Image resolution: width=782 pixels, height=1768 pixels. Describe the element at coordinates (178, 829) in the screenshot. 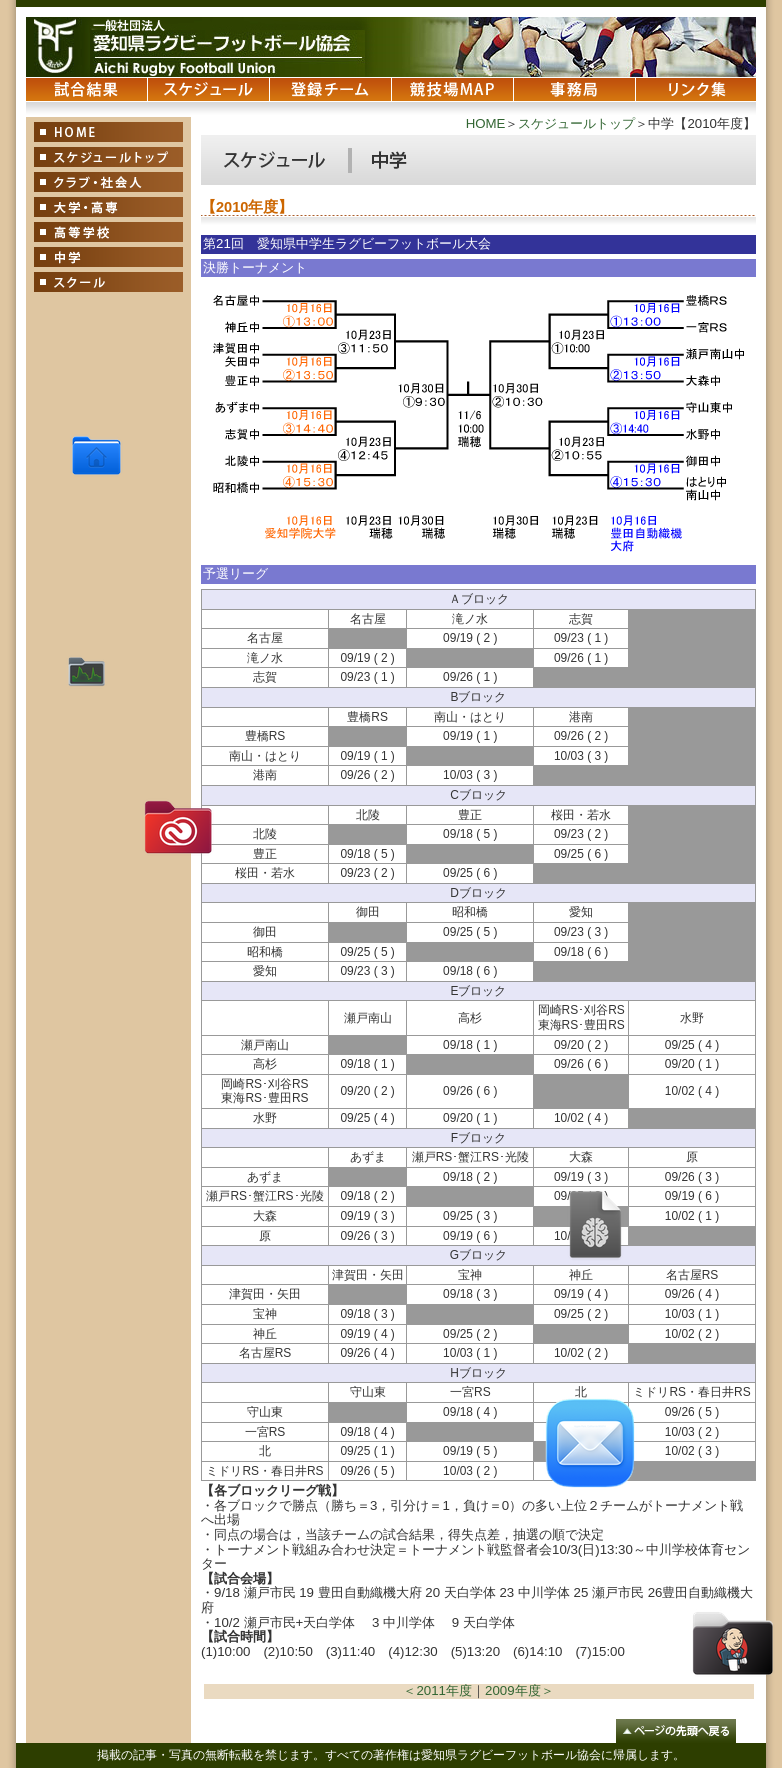

I see `open adobe creative cloud files folder` at that location.